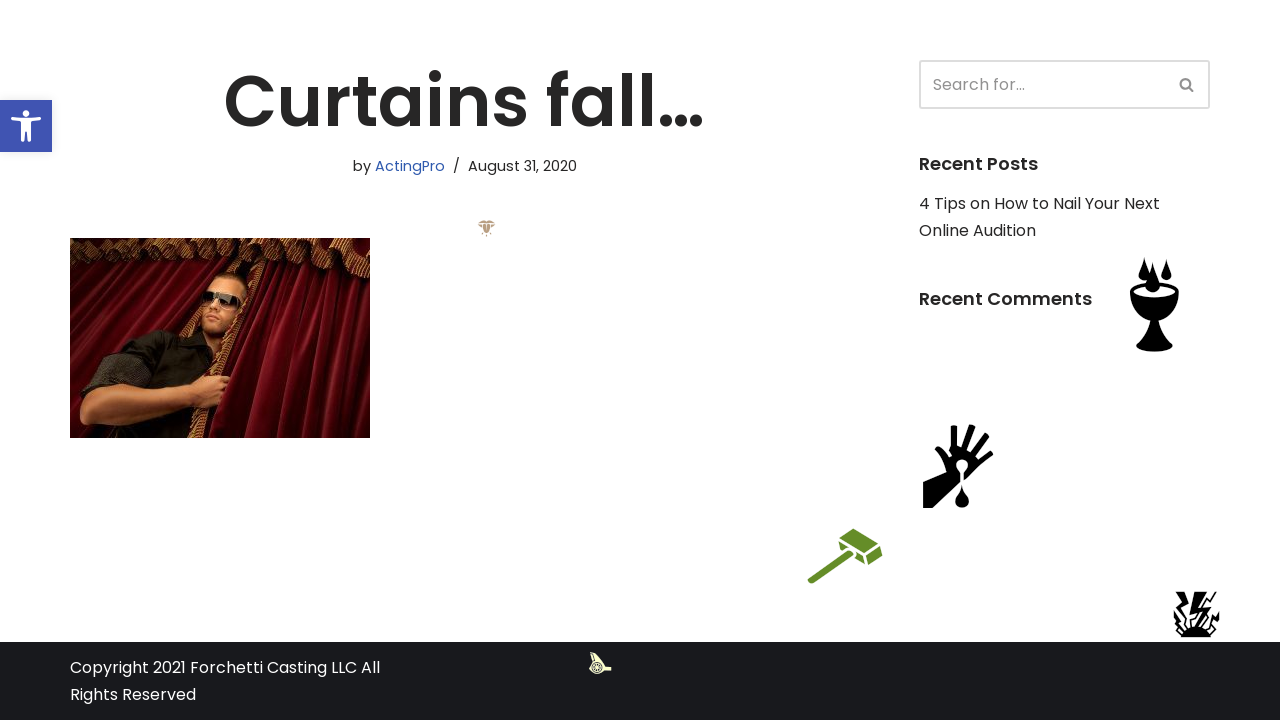 The width and height of the screenshot is (1280, 720). Describe the element at coordinates (486, 228) in the screenshot. I see `select tongue or taste-related action in a game` at that location.